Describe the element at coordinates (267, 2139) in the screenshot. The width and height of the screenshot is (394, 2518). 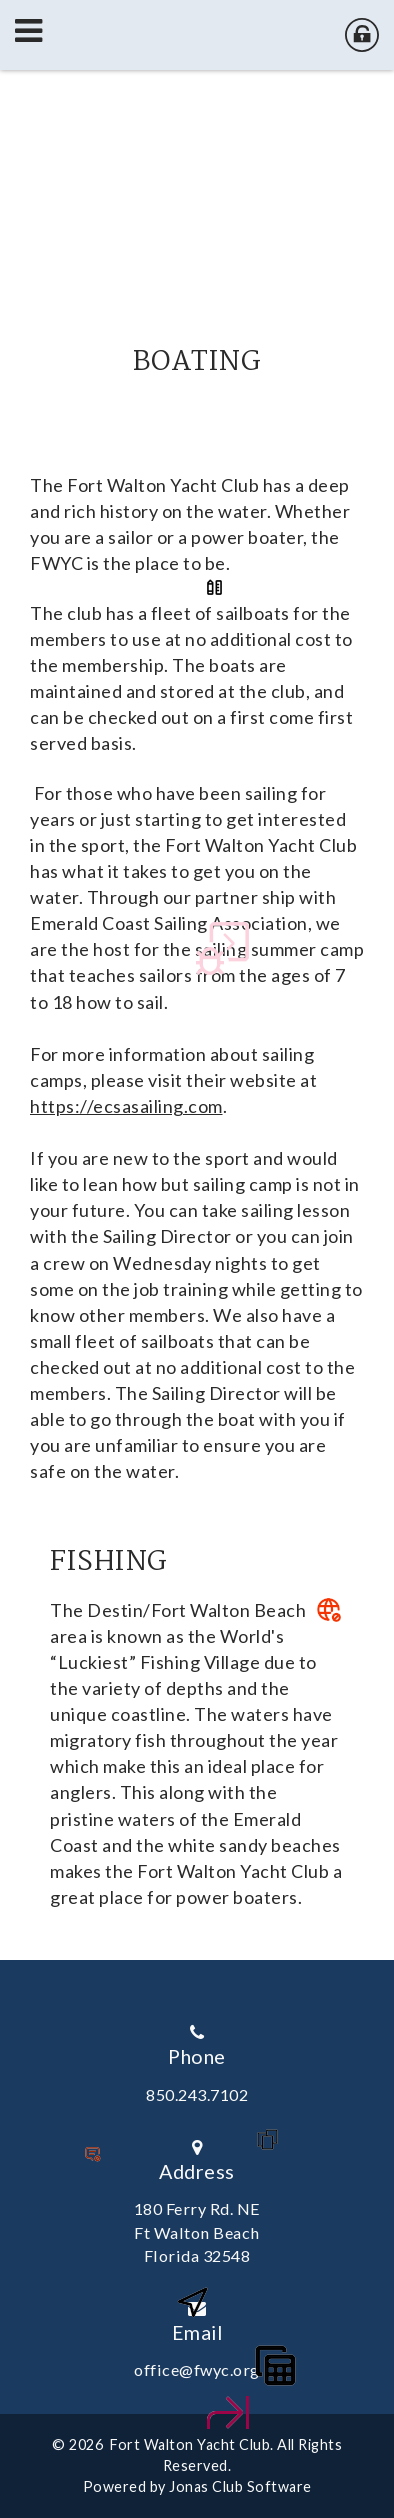
I see `view a collection of items` at that location.